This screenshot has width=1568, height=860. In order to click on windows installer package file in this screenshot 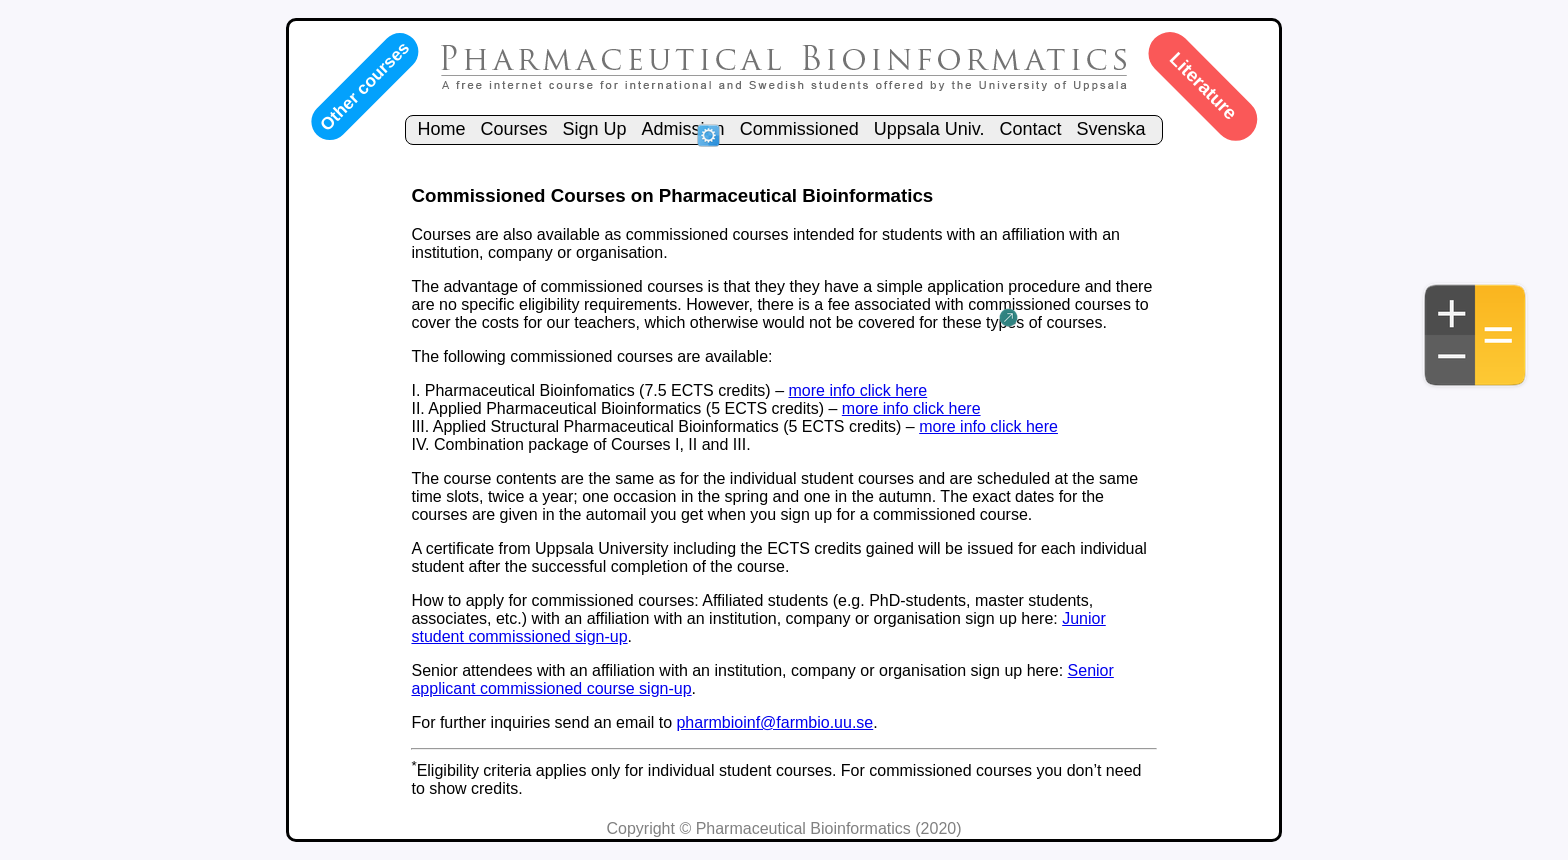, I will do `click(708, 135)`.